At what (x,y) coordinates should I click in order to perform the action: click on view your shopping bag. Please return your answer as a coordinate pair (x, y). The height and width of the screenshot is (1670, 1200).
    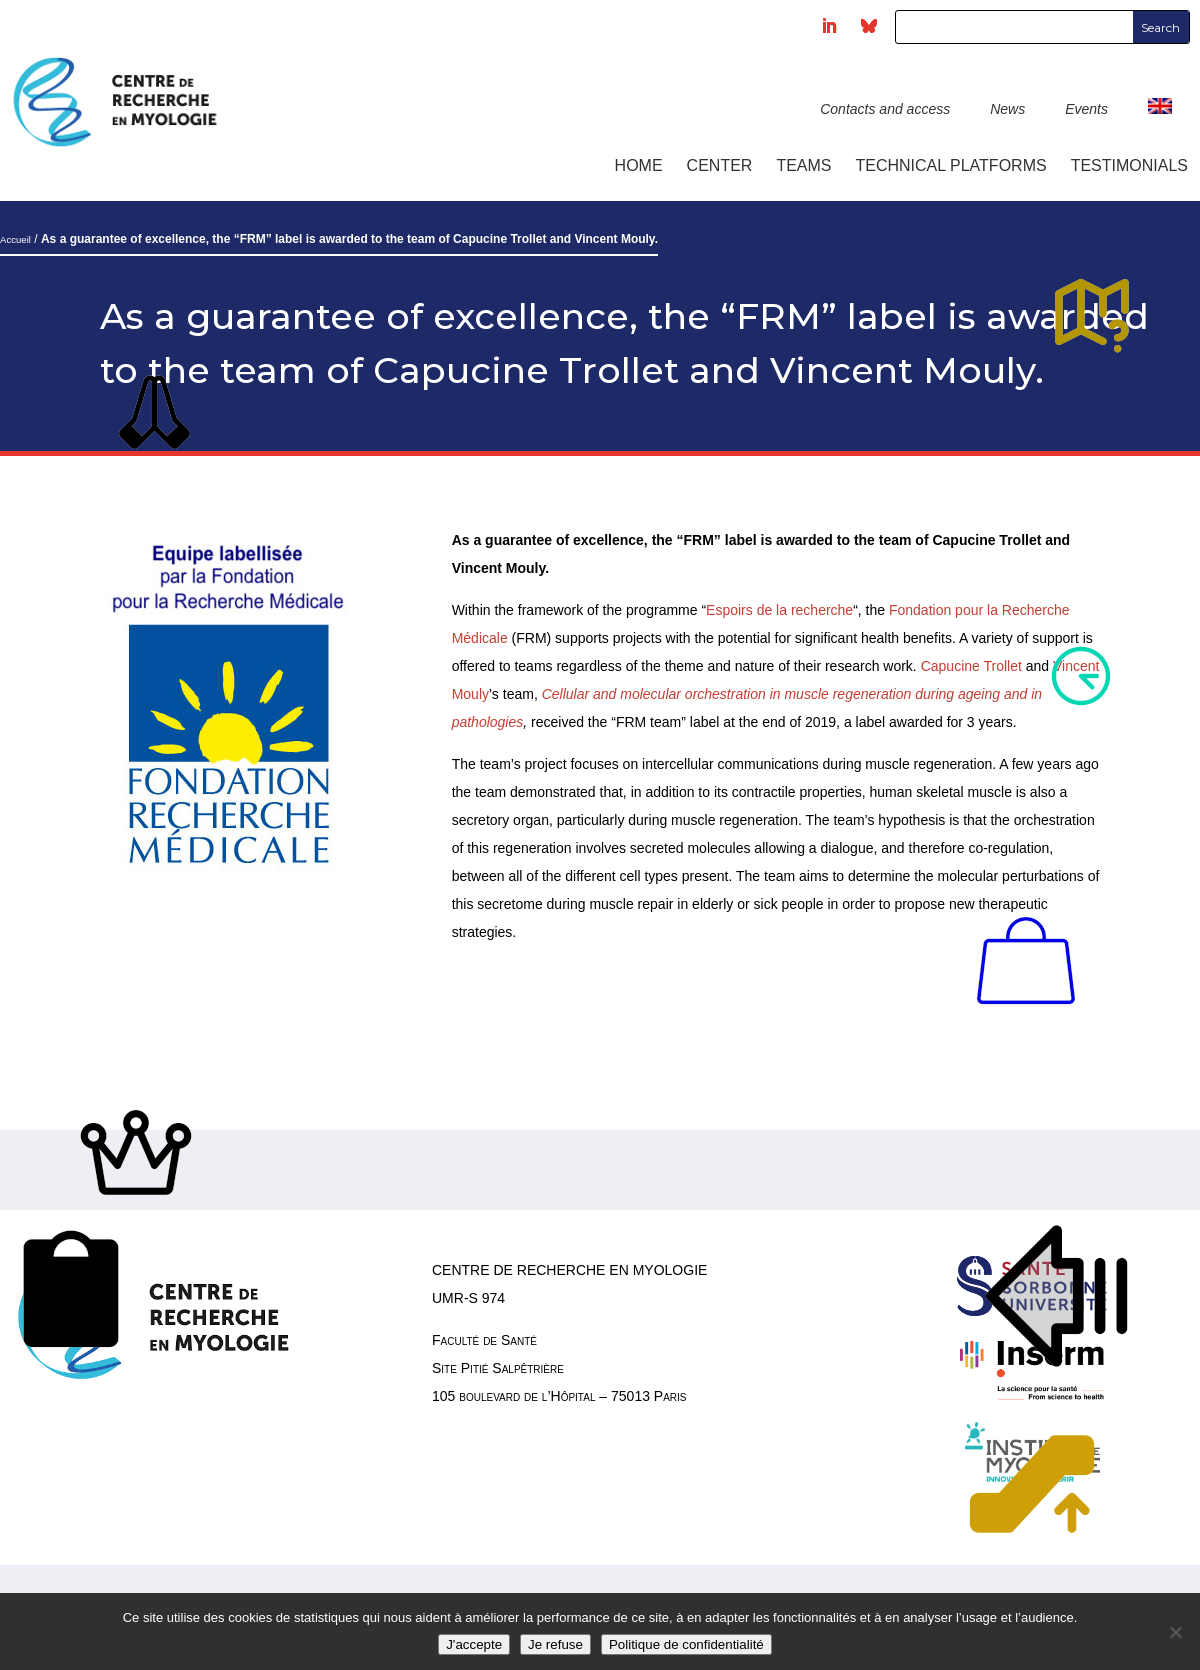
    Looking at the image, I should click on (1026, 966).